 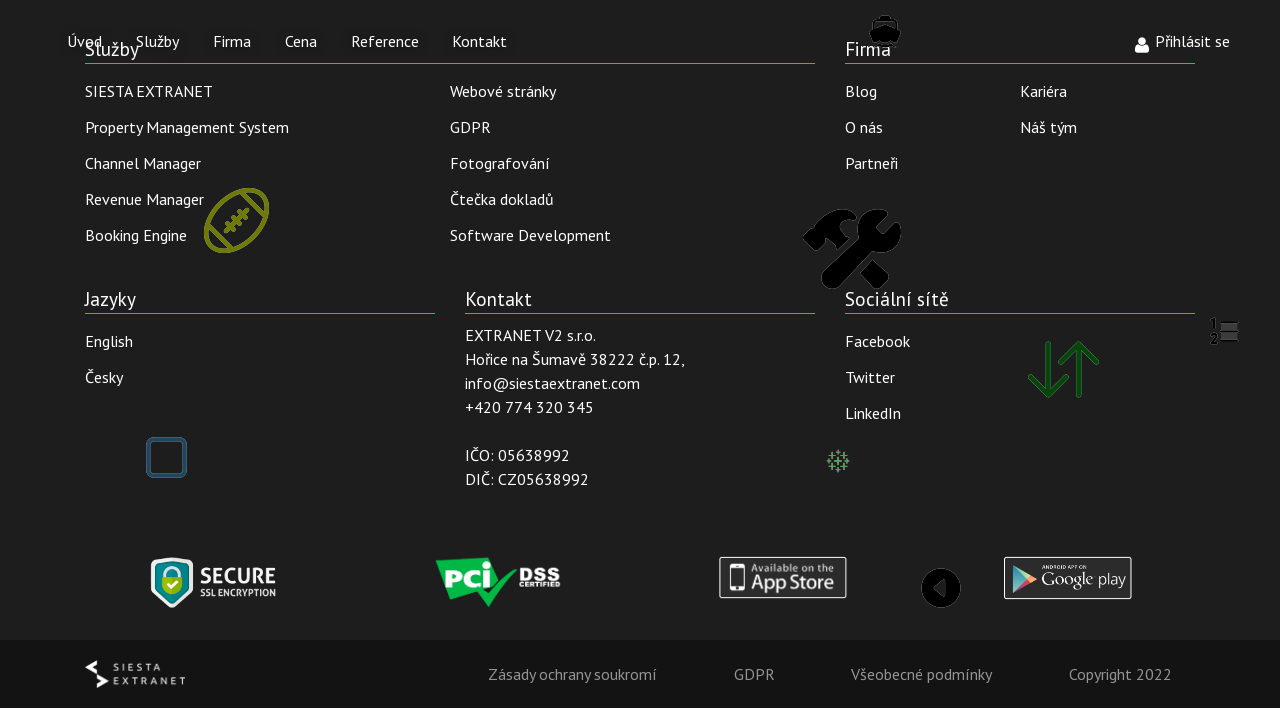 What do you see at coordinates (852, 249) in the screenshot?
I see `access settings or configuration options` at bounding box center [852, 249].